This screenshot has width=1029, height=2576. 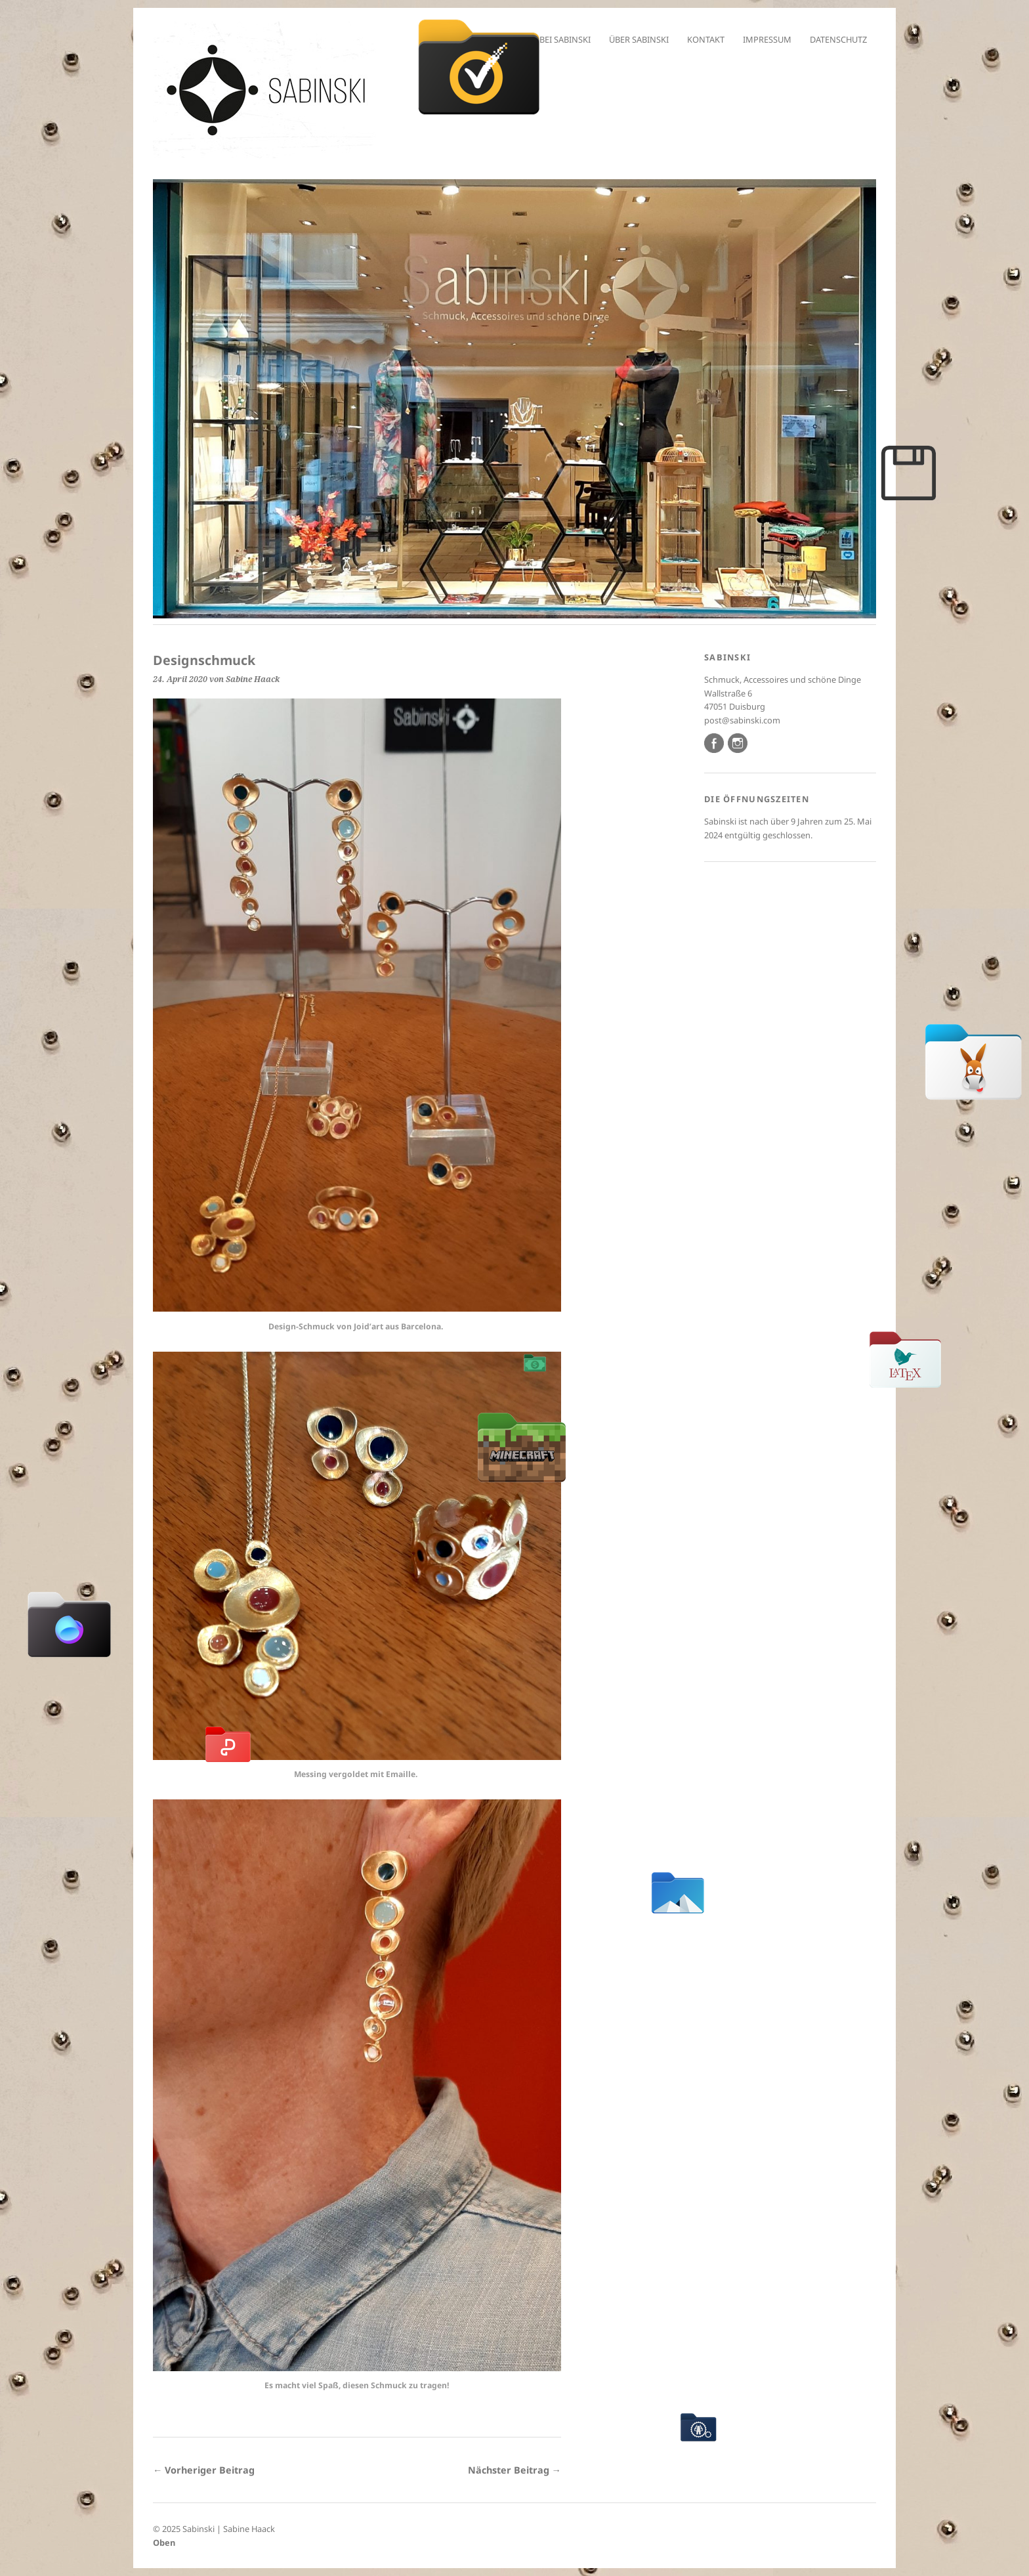 What do you see at coordinates (905, 1362) in the screenshot?
I see `open folder containing LaTeX documents` at bounding box center [905, 1362].